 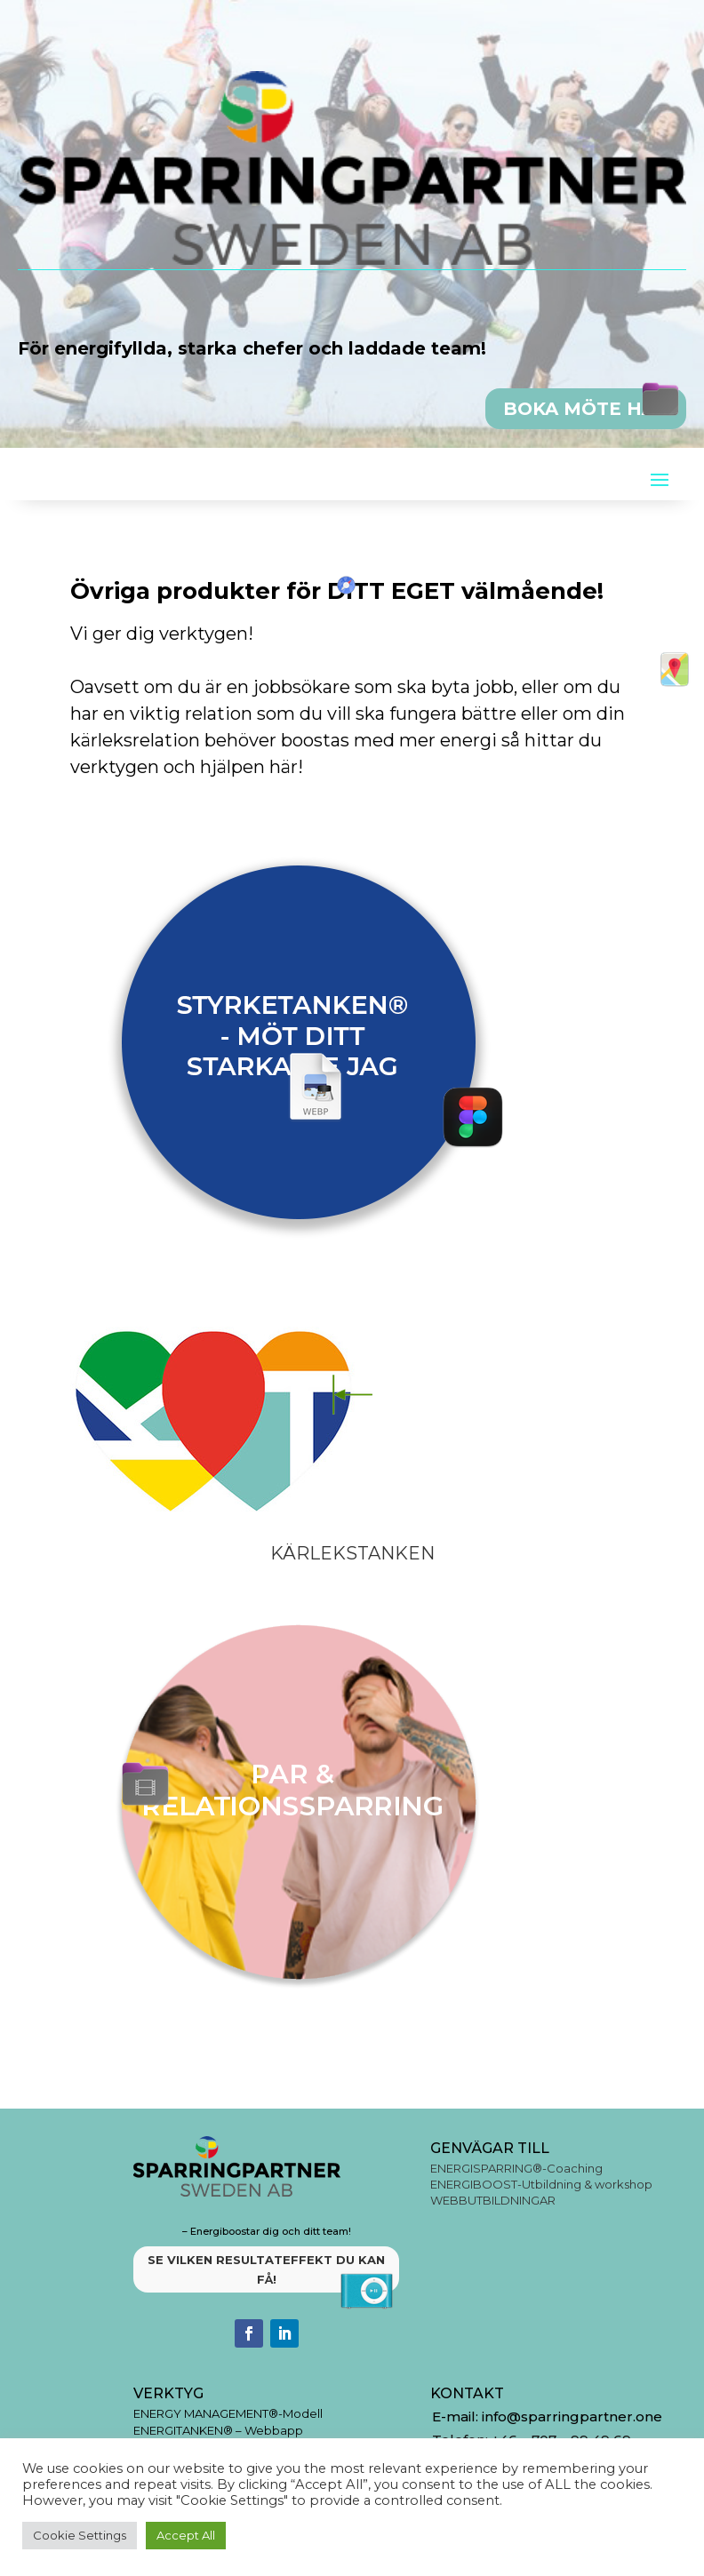 What do you see at coordinates (675, 669) in the screenshot?
I see `geo+json file containing geographic data` at bounding box center [675, 669].